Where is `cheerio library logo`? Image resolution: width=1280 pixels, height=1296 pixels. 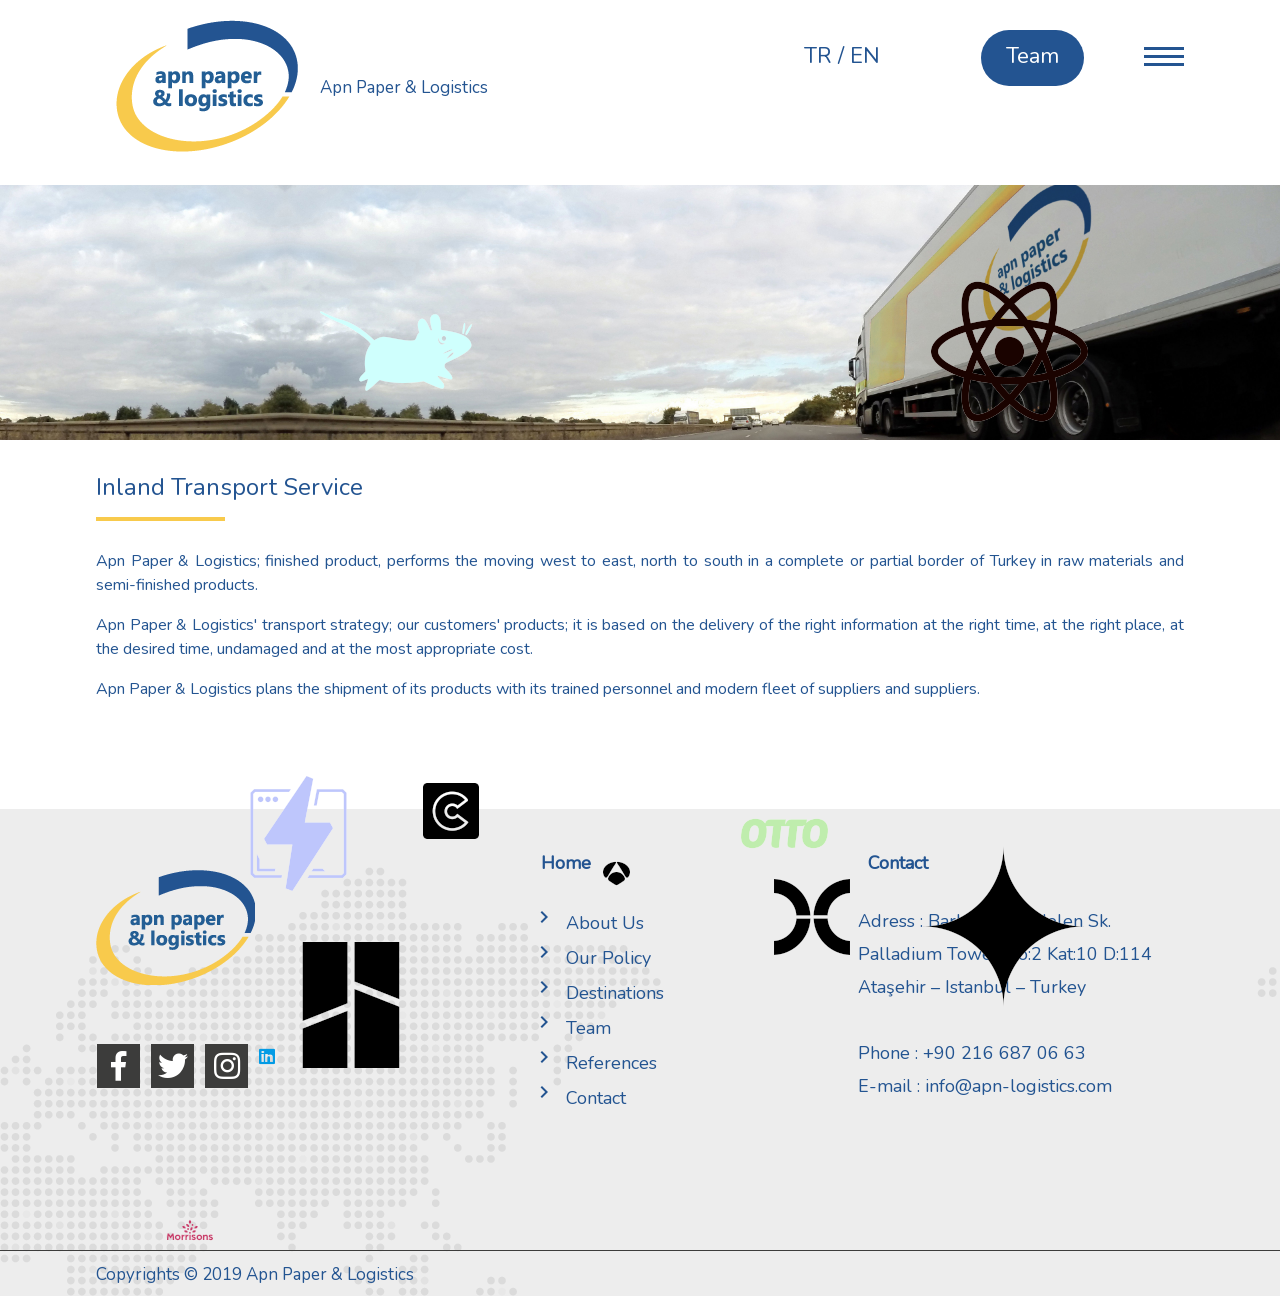 cheerio library logo is located at coordinates (451, 811).